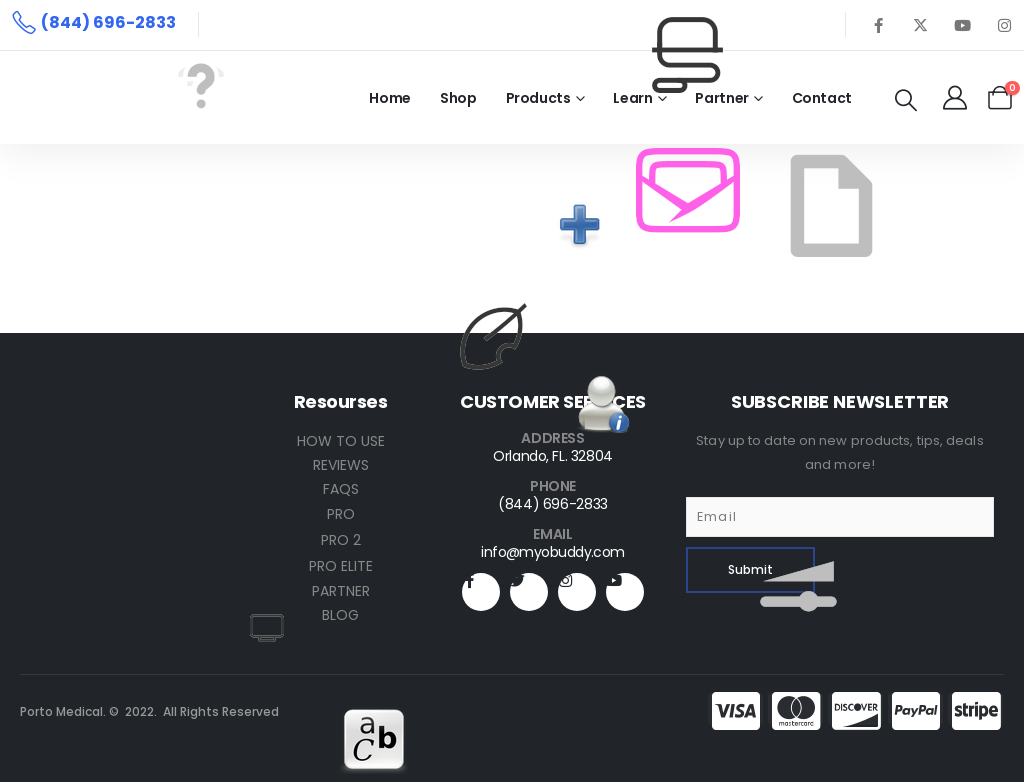  What do you see at coordinates (602, 405) in the screenshot?
I see `view user profile information` at bounding box center [602, 405].